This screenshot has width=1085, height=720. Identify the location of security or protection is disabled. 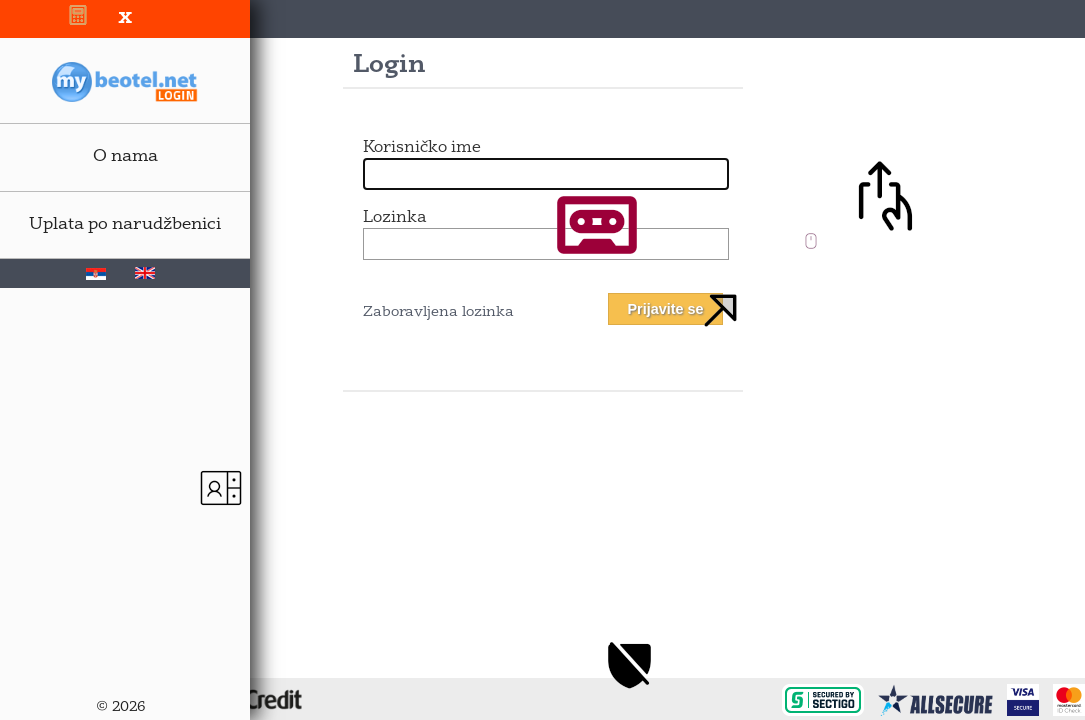
(629, 663).